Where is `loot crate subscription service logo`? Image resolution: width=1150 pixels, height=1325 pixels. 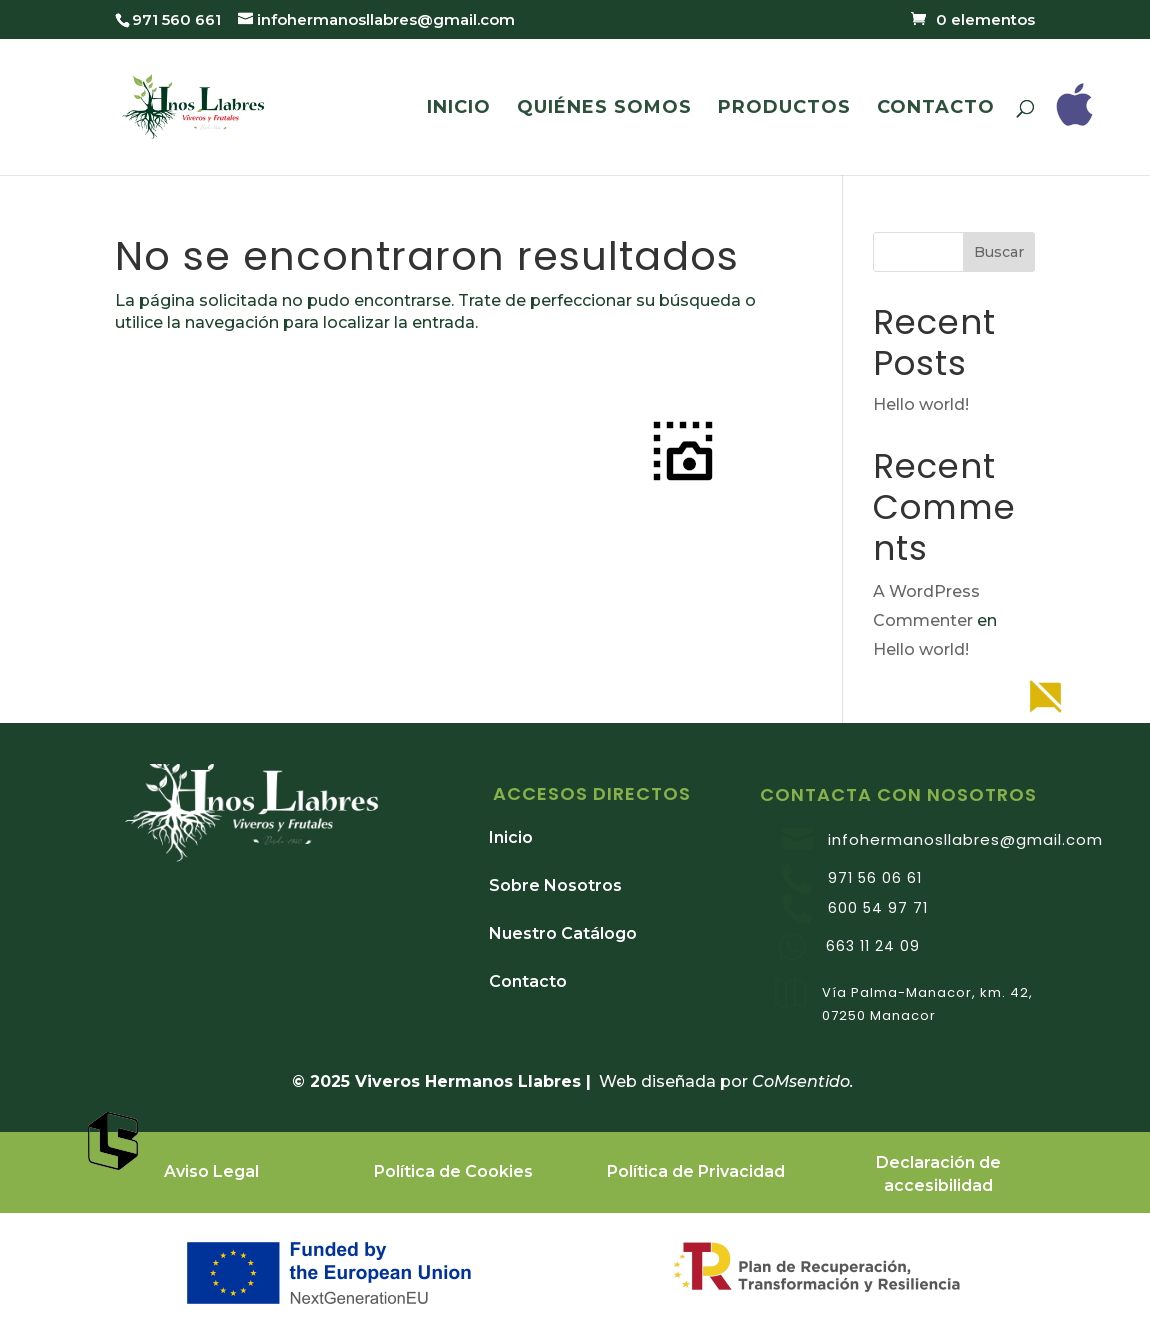 loot crate subscription service logo is located at coordinates (113, 1141).